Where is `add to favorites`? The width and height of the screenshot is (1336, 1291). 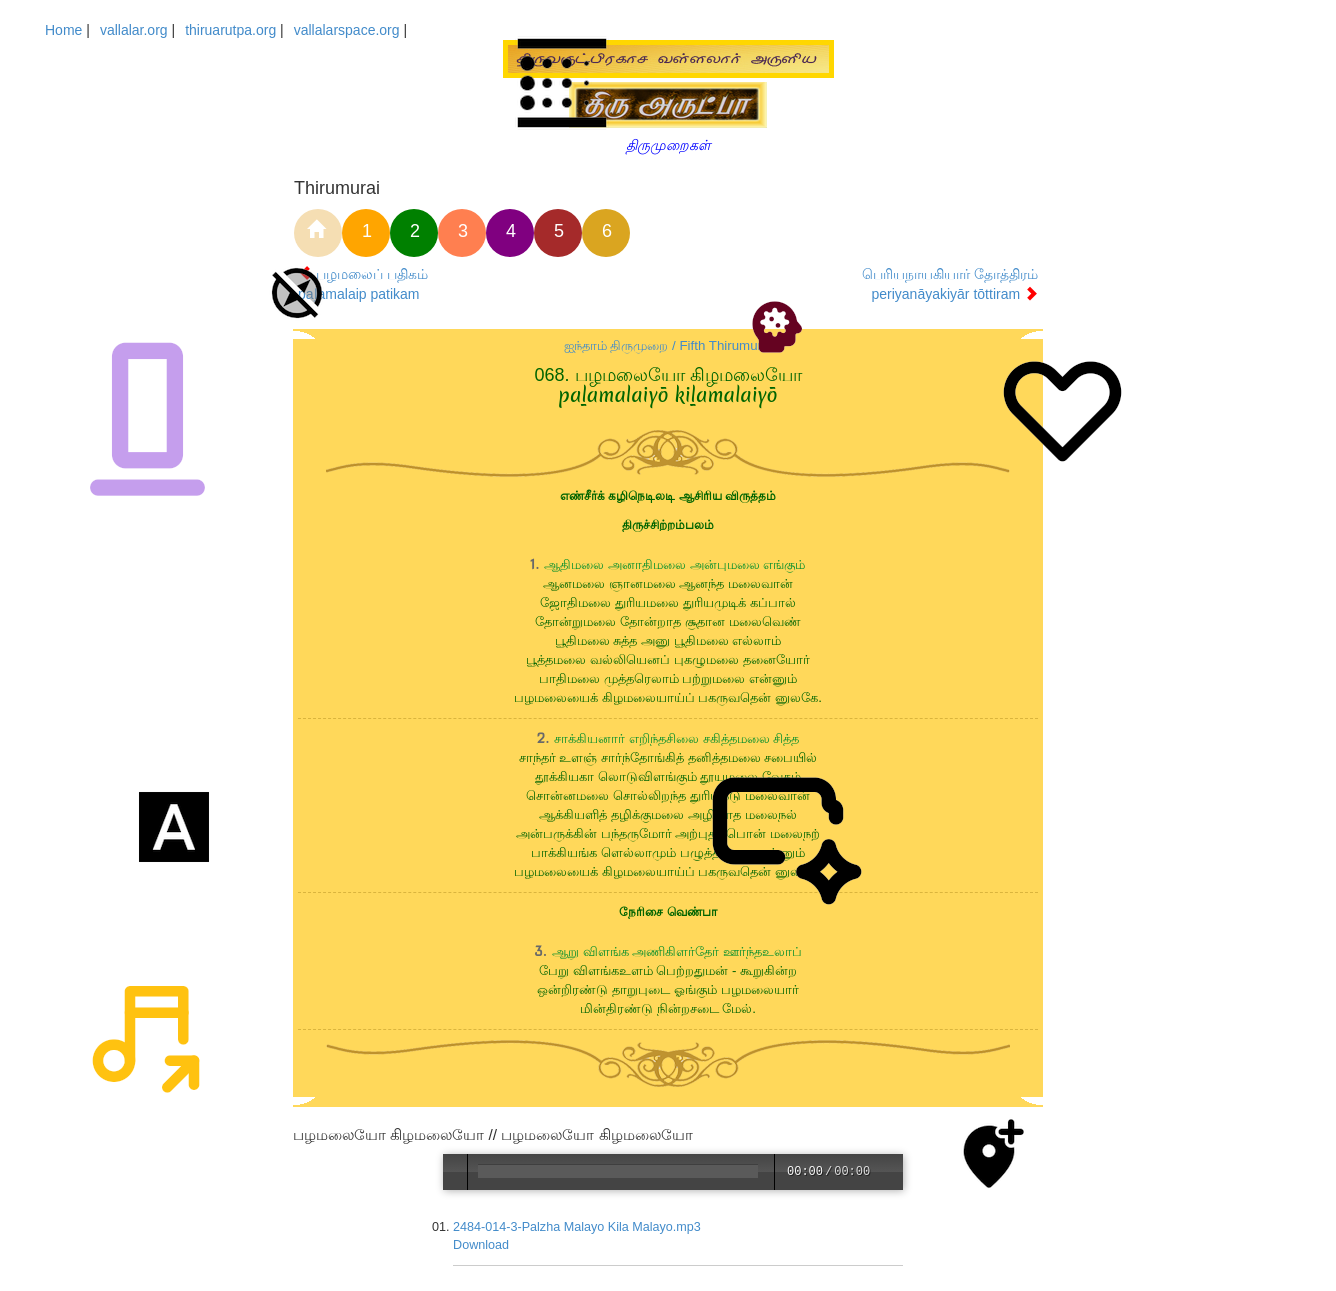
add to favorites is located at coordinates (1062, 408).